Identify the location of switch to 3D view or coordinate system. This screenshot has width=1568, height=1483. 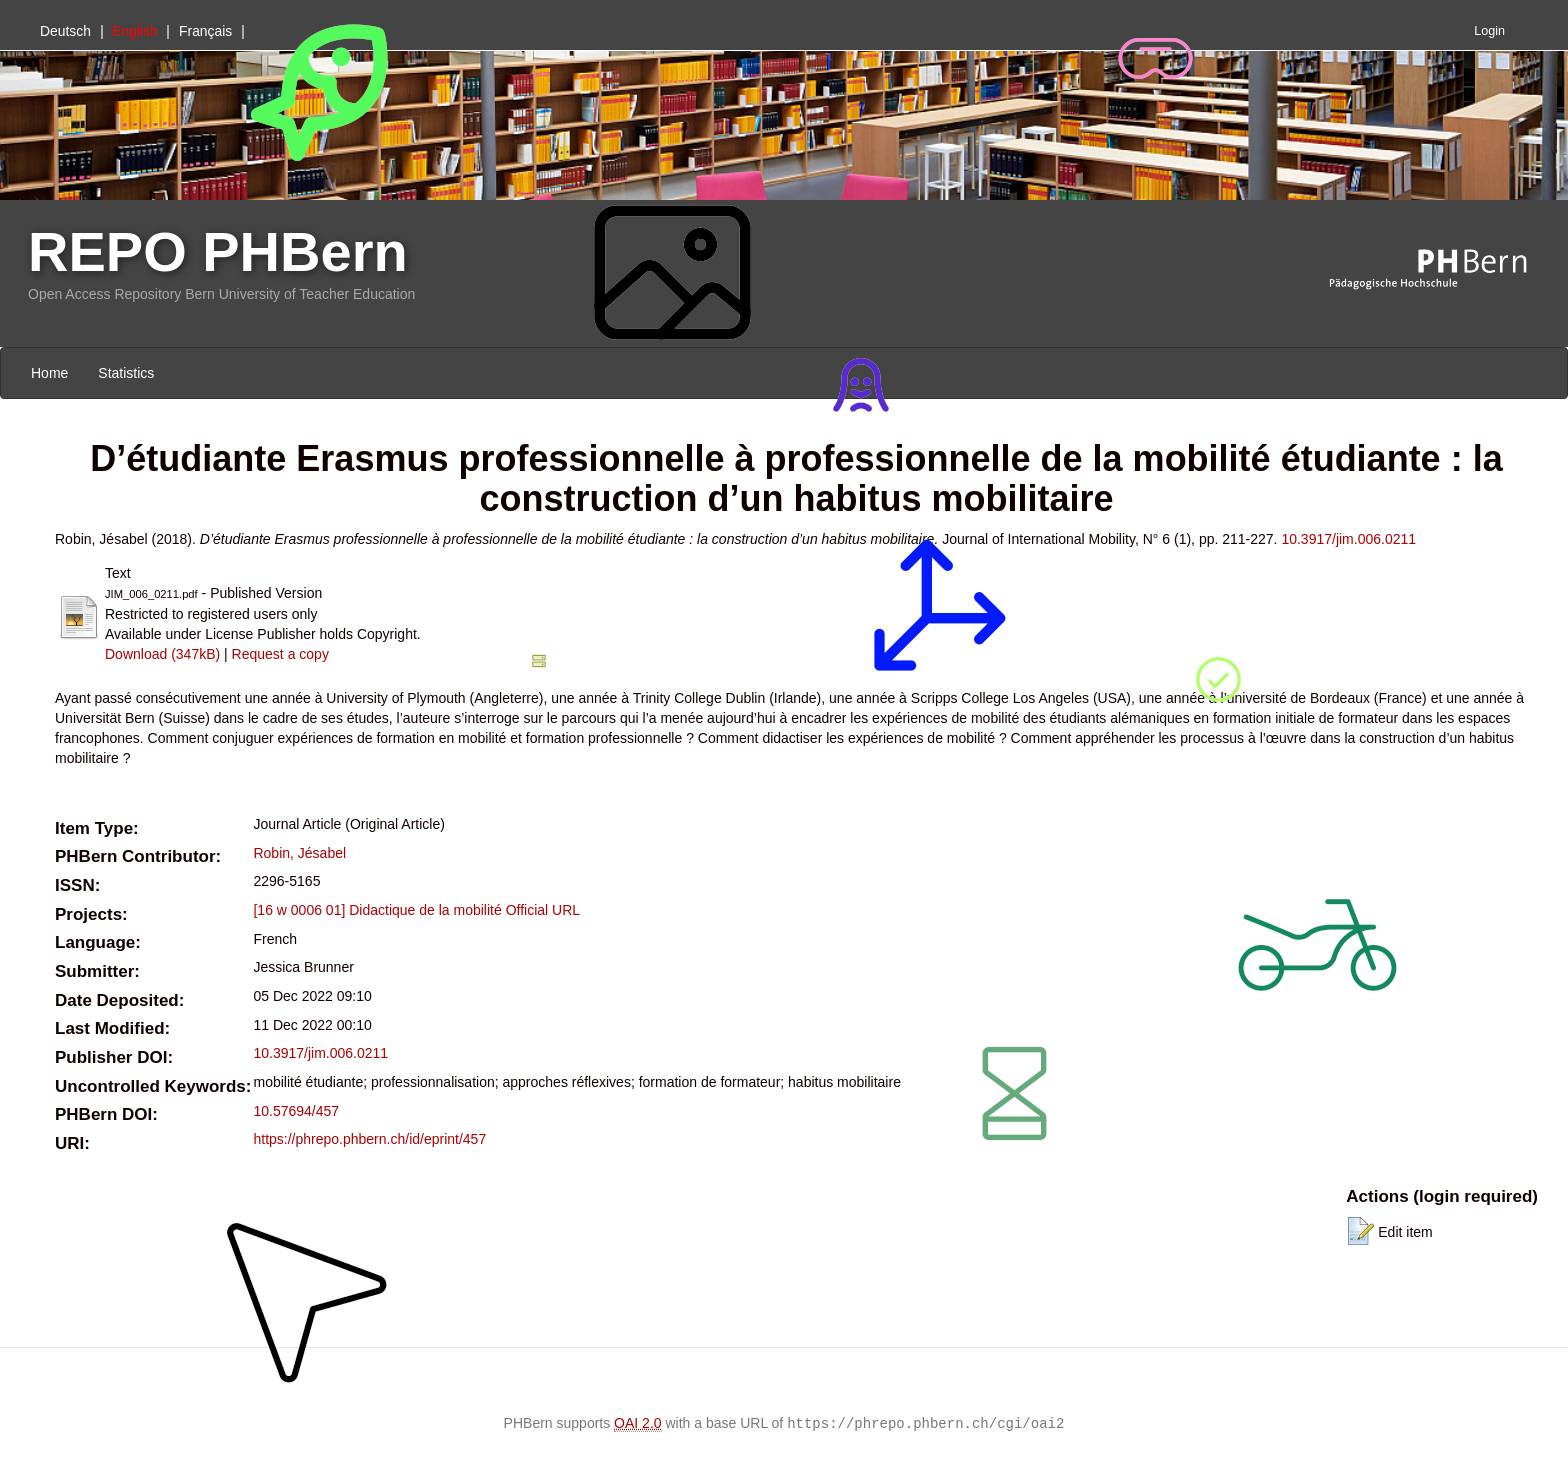
(932, 613).